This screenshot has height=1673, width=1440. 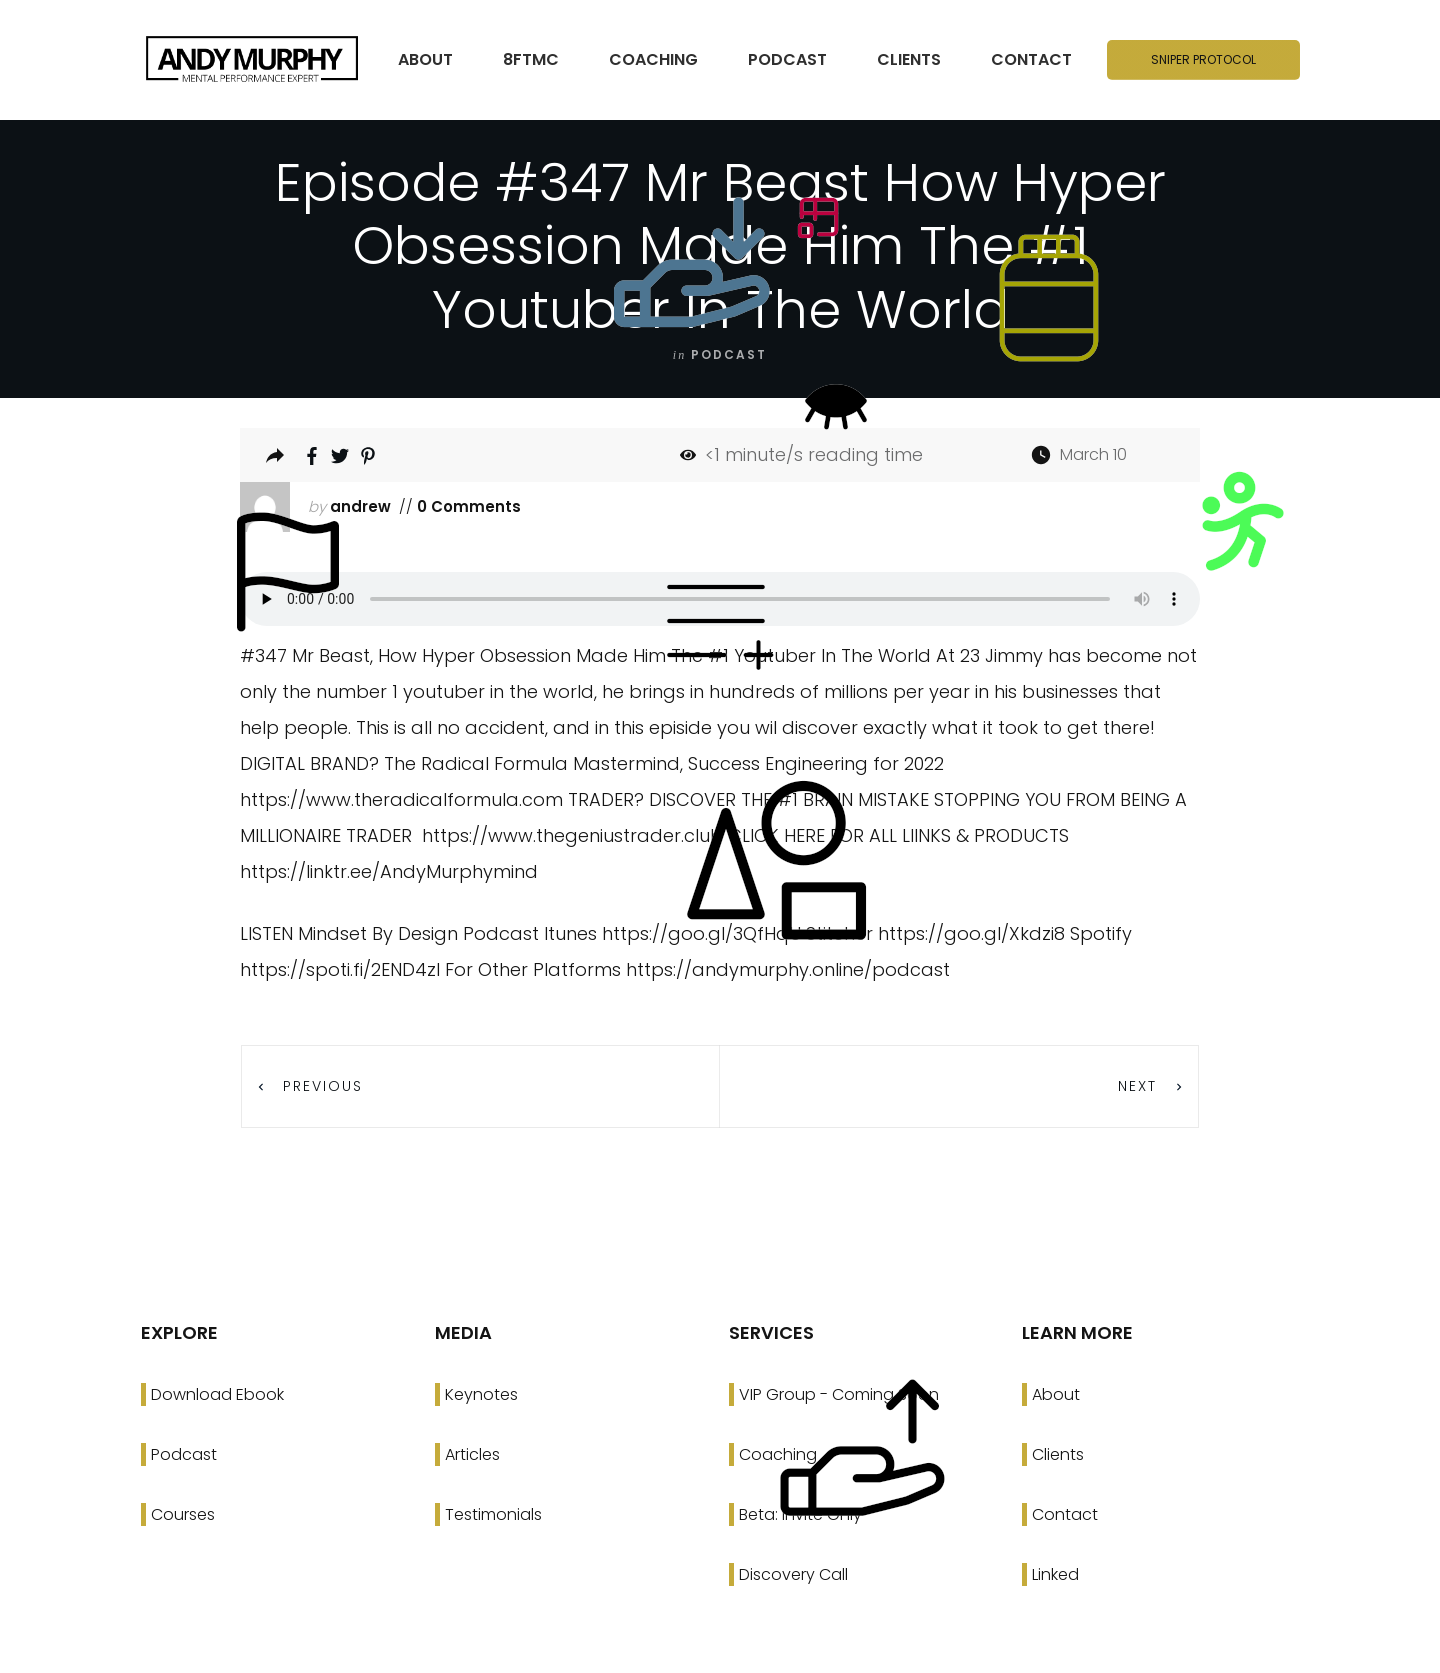 I want to click on view or manage stored items, so click(x=1049, y=298).